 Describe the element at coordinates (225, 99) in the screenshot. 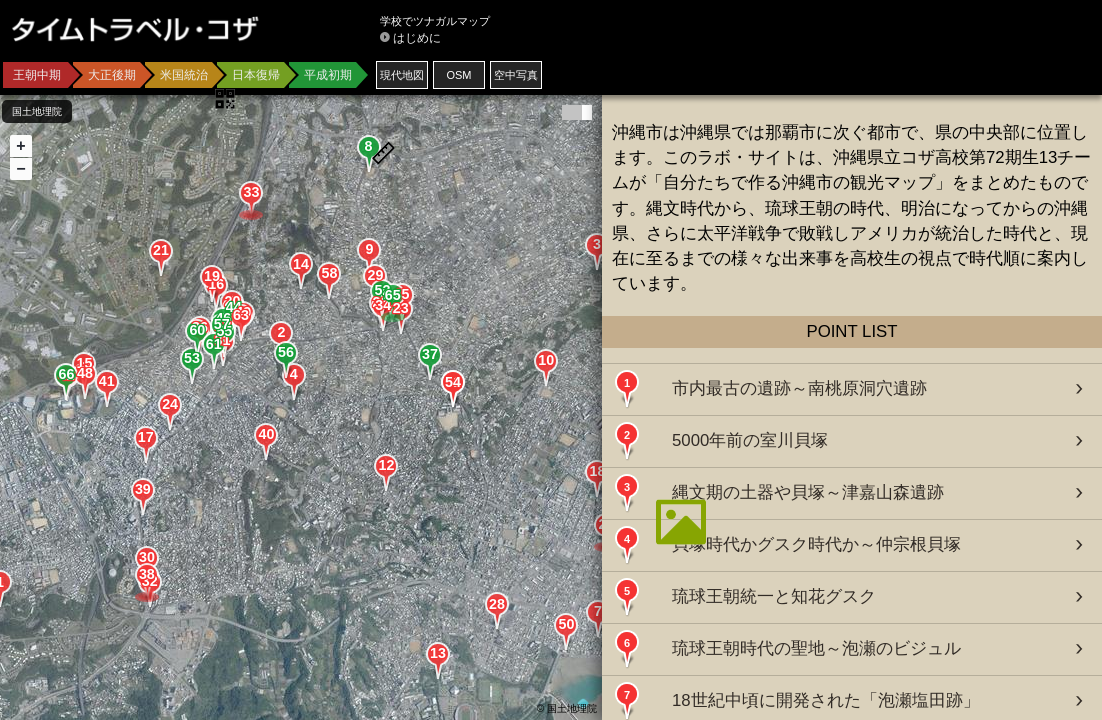

I see `scan or generate a QR code` at that location.